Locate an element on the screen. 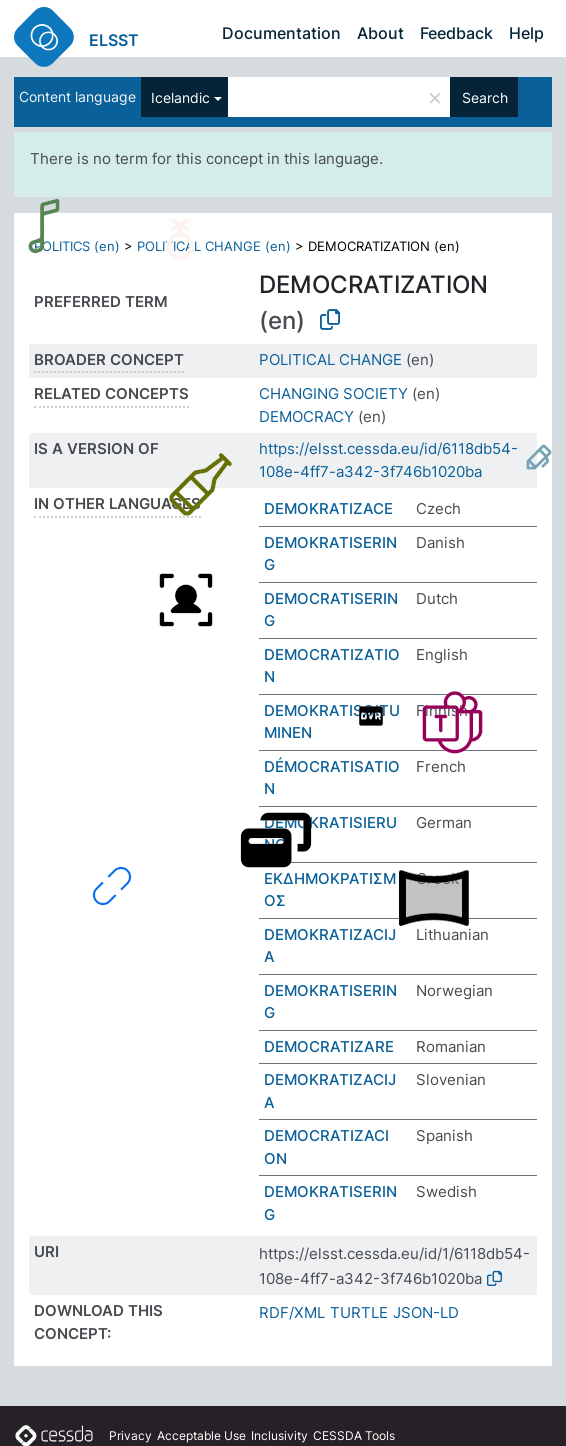  switch to panorama photo mode is located at coordinates (434, 898).